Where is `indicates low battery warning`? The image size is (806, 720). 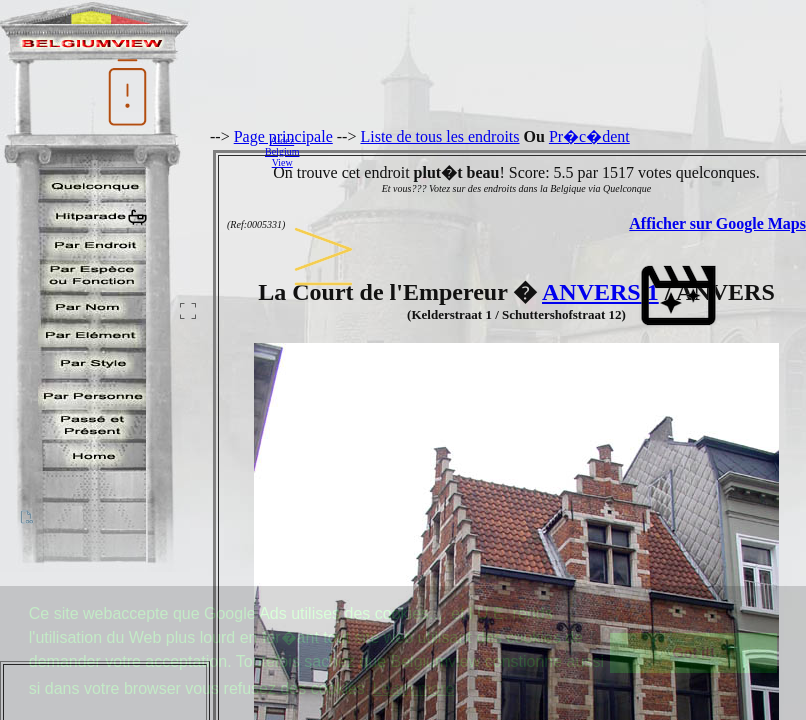
indicates low battery warning is located at coordinates (127, 93).